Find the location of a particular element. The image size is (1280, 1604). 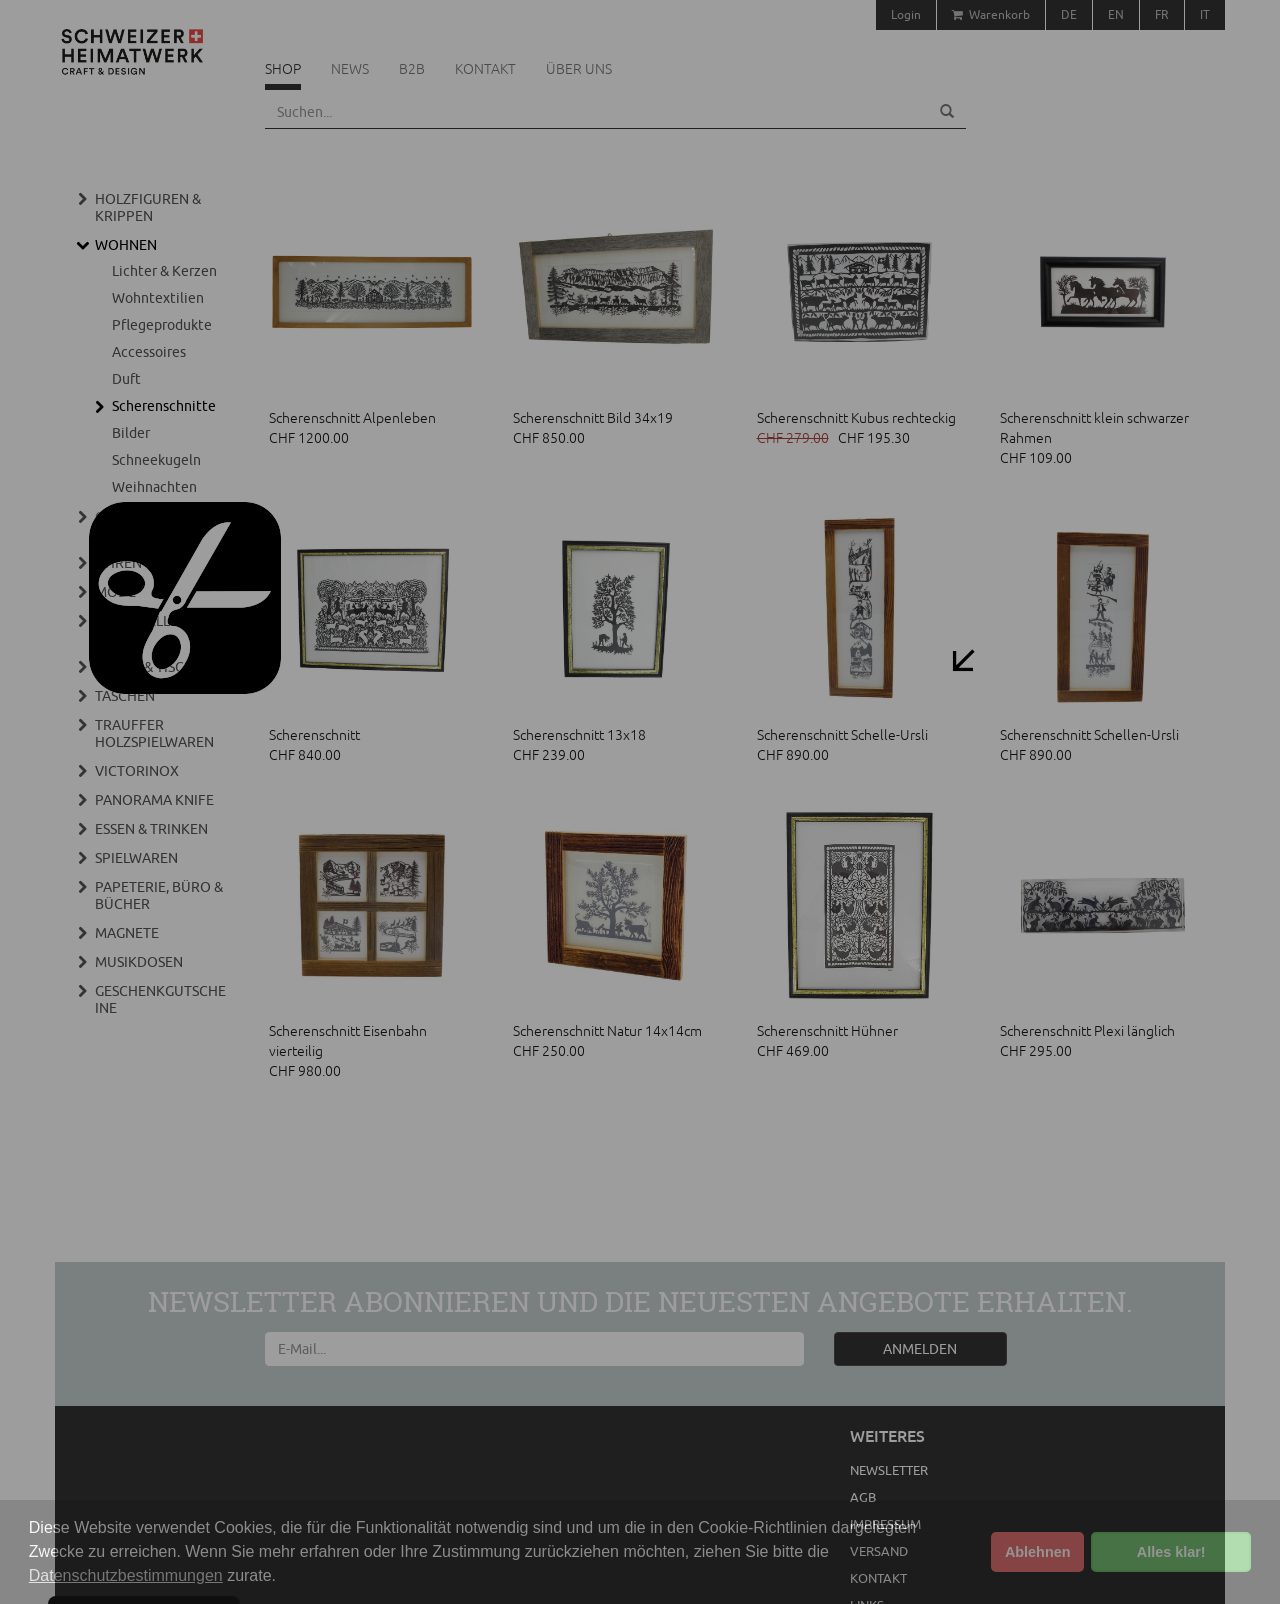

knip app logo is located at coordinates (185, 598).